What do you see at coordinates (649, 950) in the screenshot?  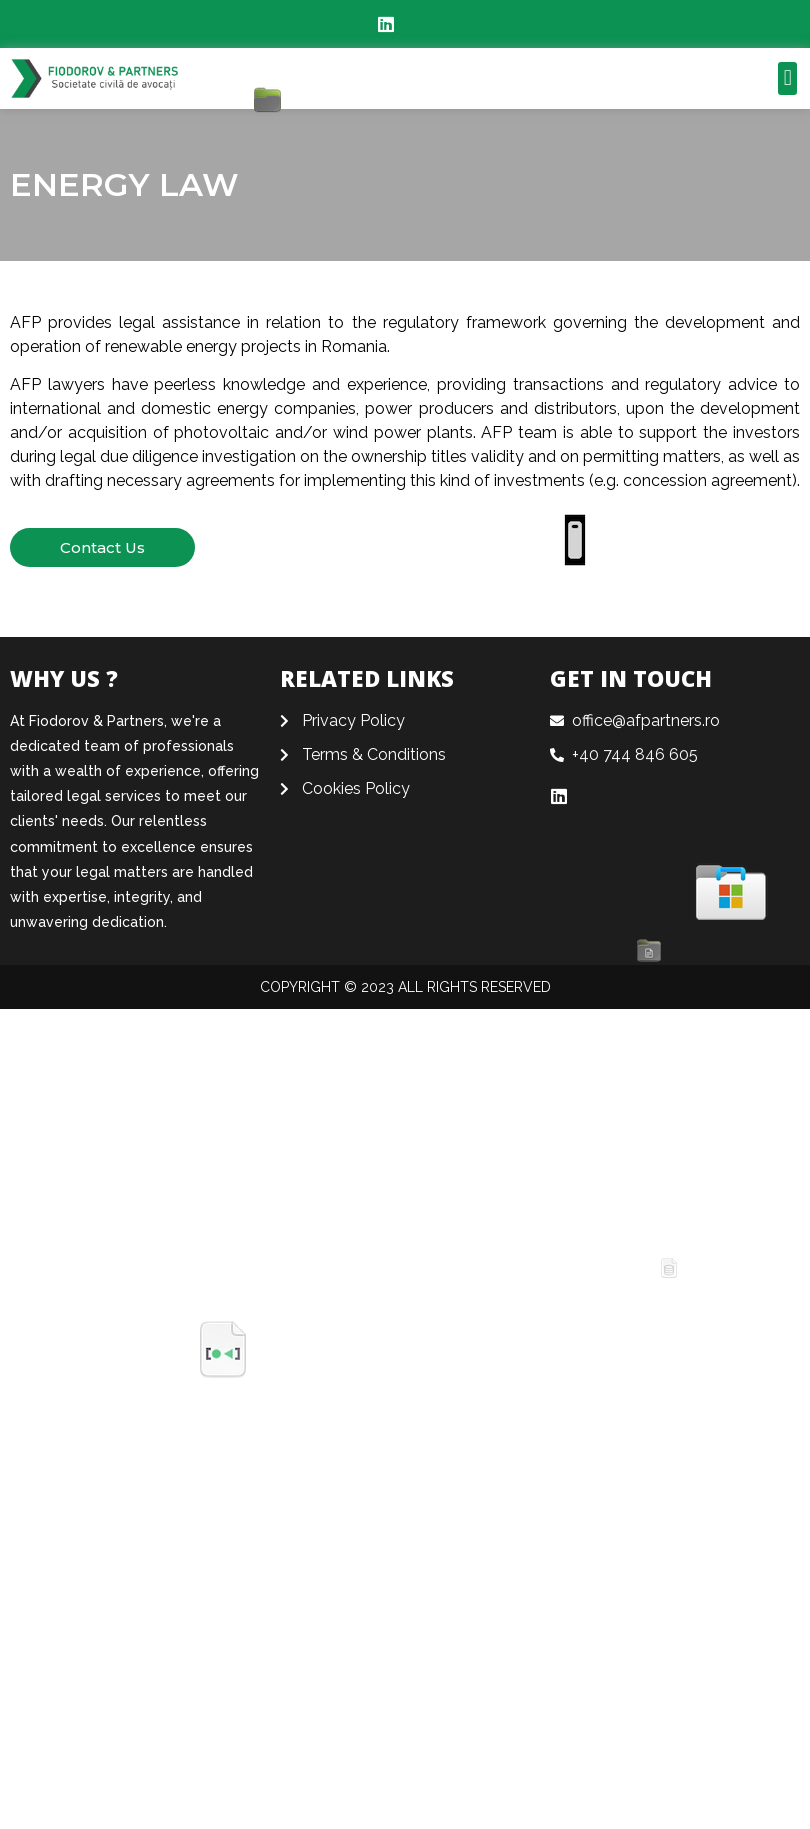 I see `open your documents folder` at bounding box center [649, 950].